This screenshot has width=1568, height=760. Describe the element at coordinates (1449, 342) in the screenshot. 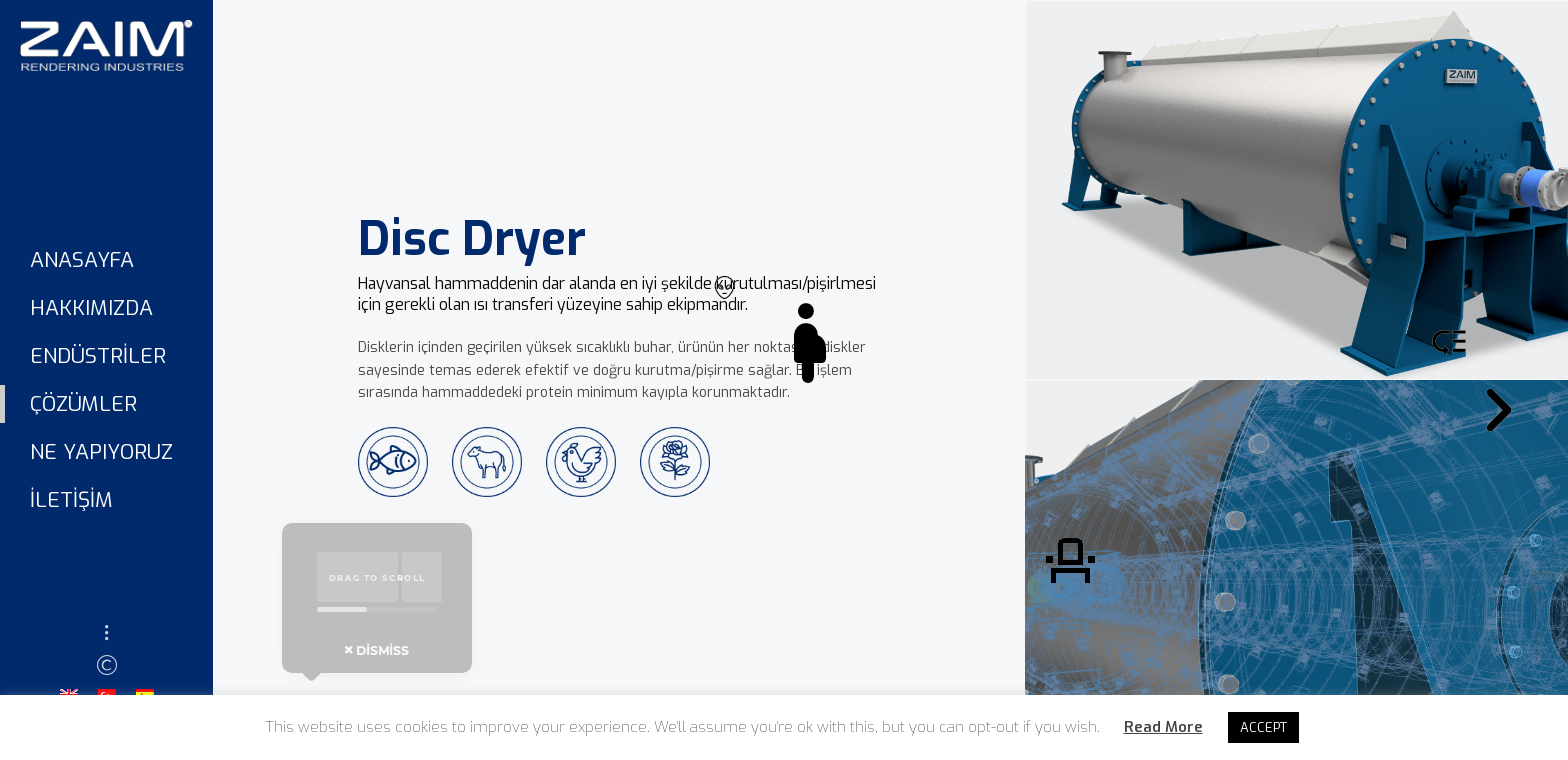

I see `move item to lower priority in a list` at that location.